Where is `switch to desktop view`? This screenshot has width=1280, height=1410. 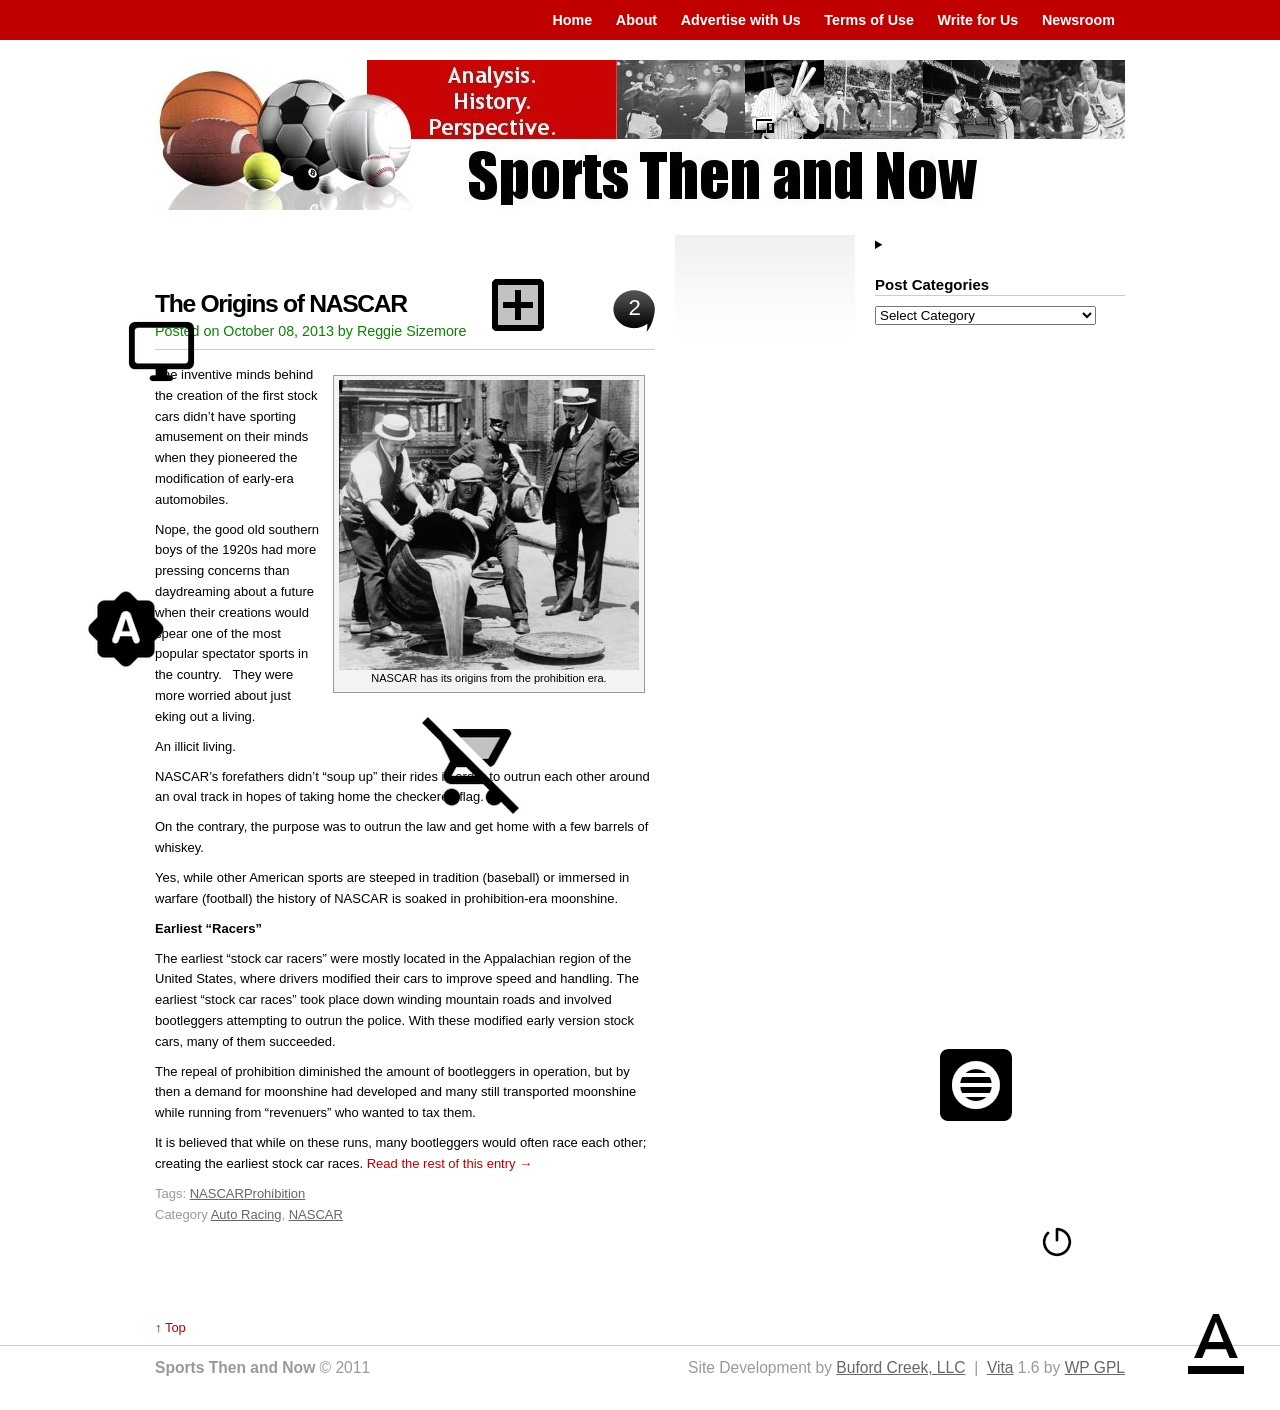 switch to desktop view is located at coordinates (161, 351).